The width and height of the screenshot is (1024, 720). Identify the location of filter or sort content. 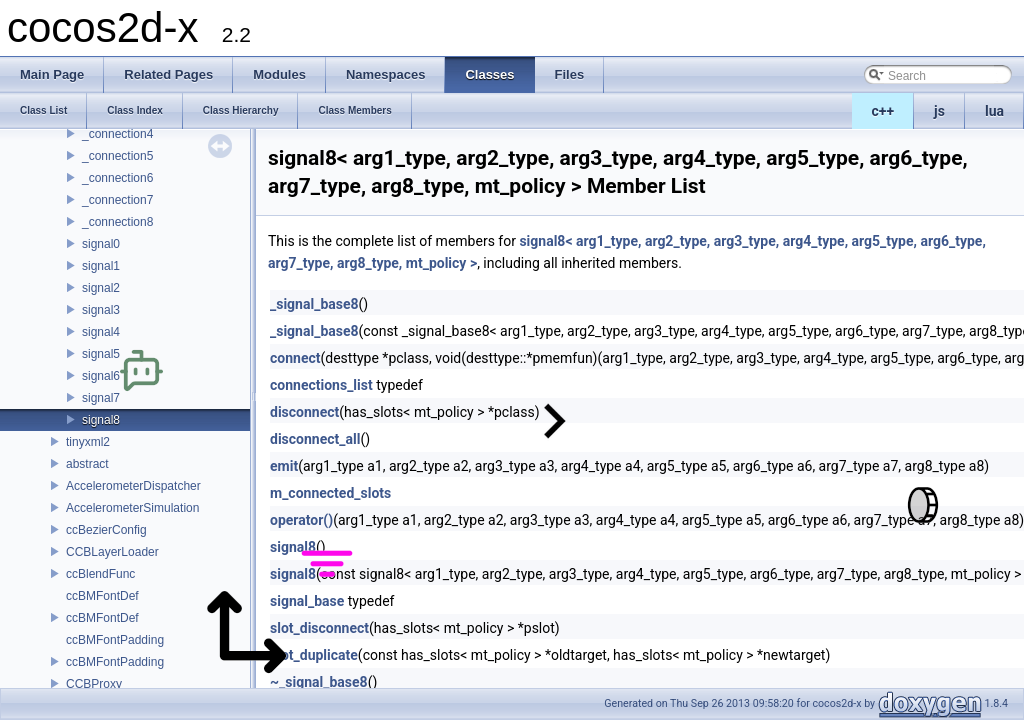
(327, 562).